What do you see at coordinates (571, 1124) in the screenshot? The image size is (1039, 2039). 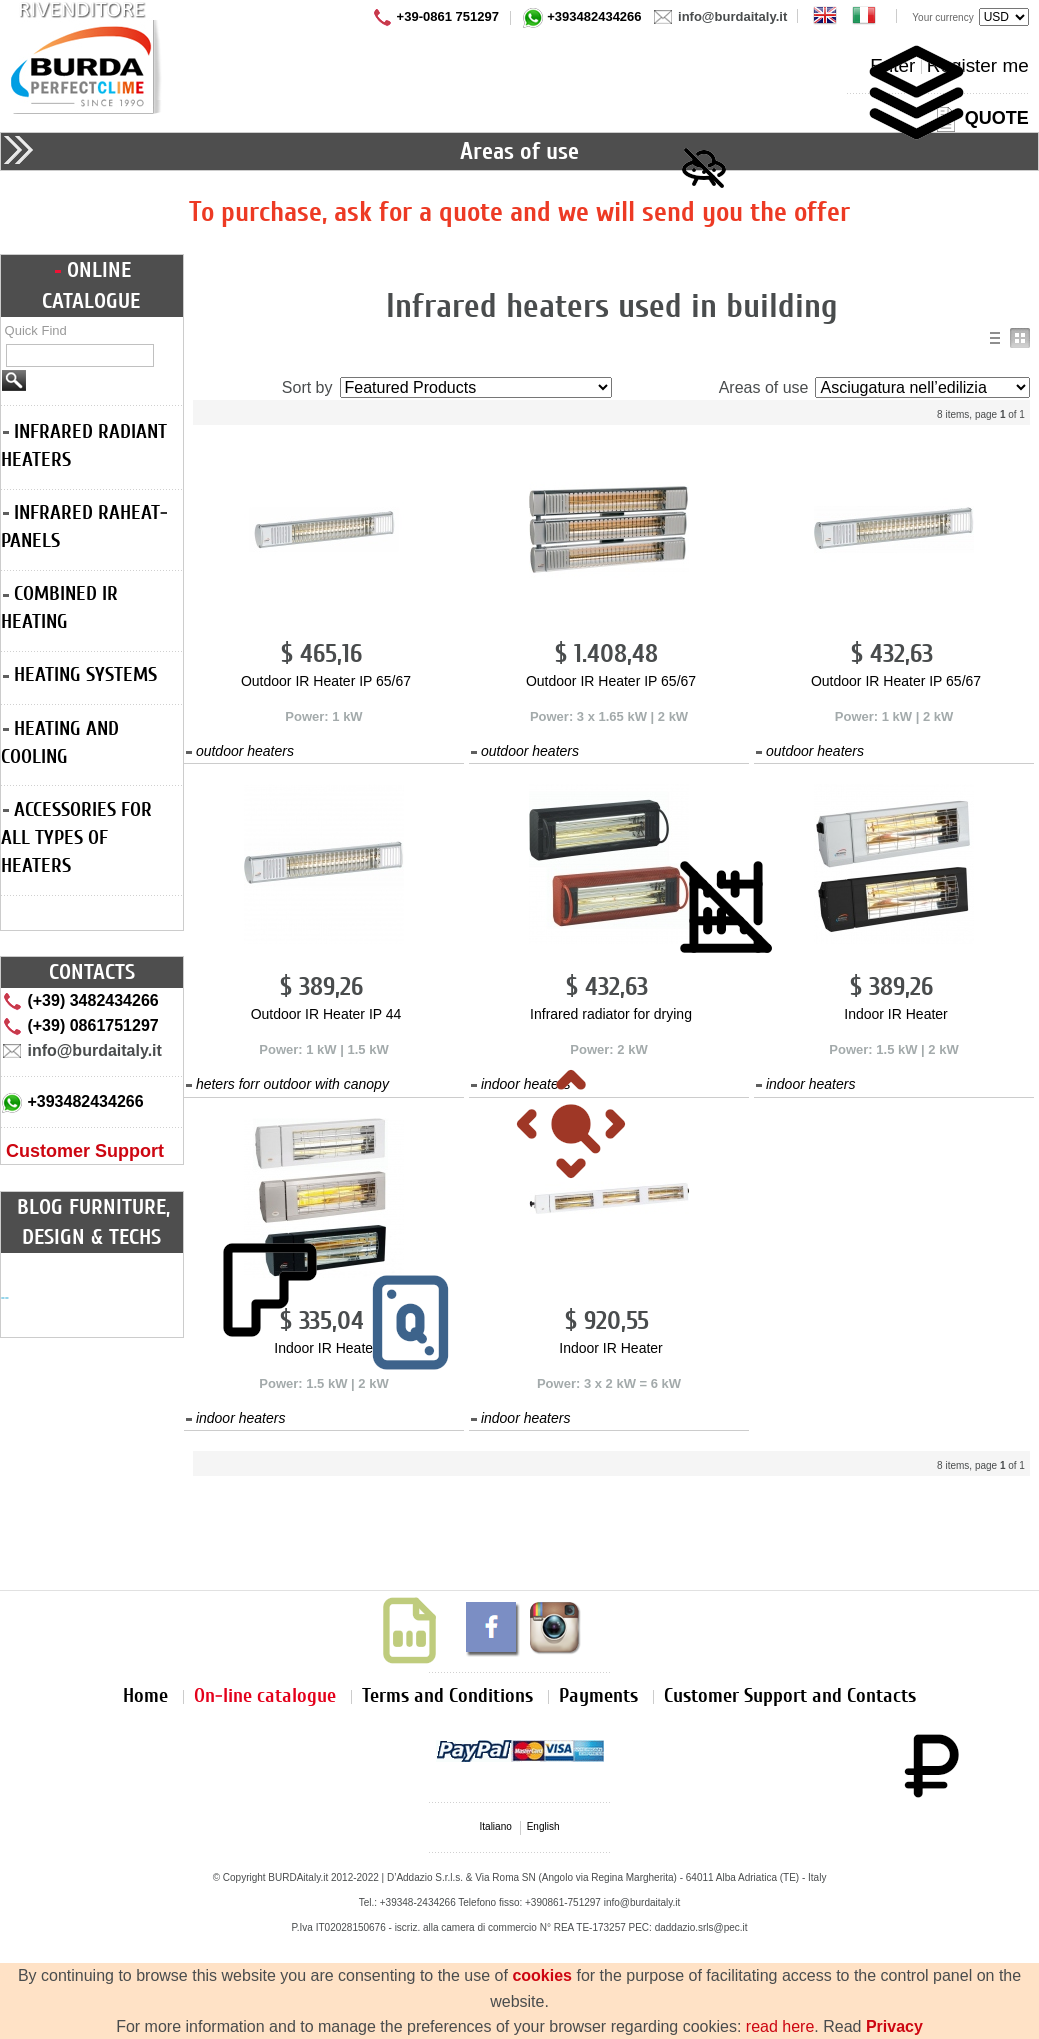 I see `pan and zoom controls for map or image navigation` at bounding box center [571, 1124].